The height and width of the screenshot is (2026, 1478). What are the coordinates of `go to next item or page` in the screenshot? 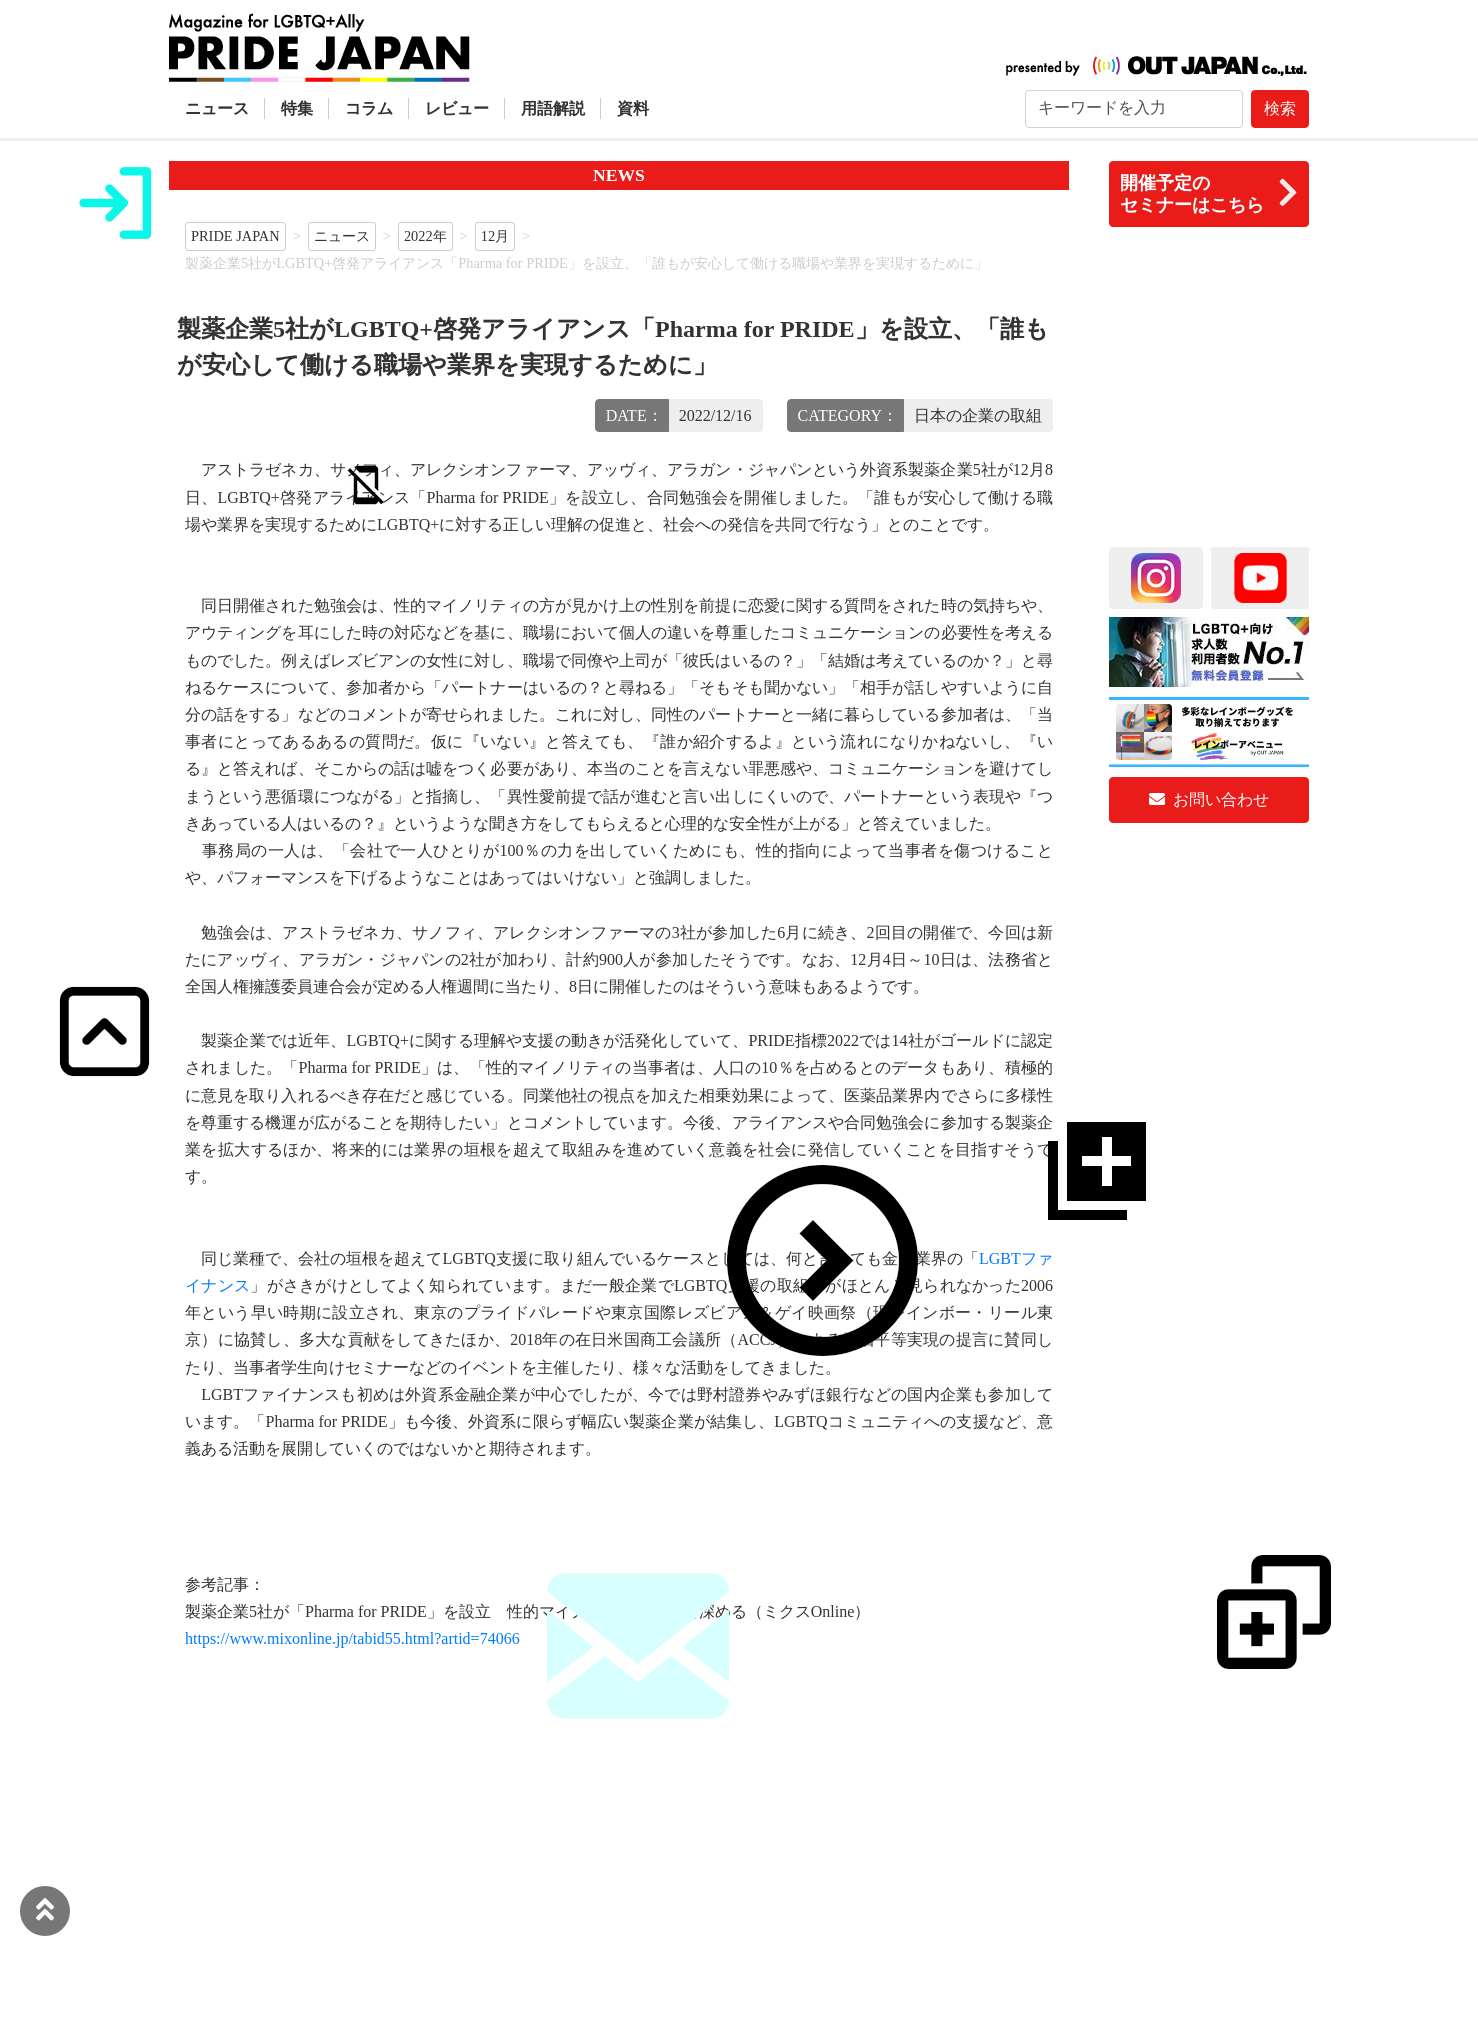 It's located at (822, 1260).